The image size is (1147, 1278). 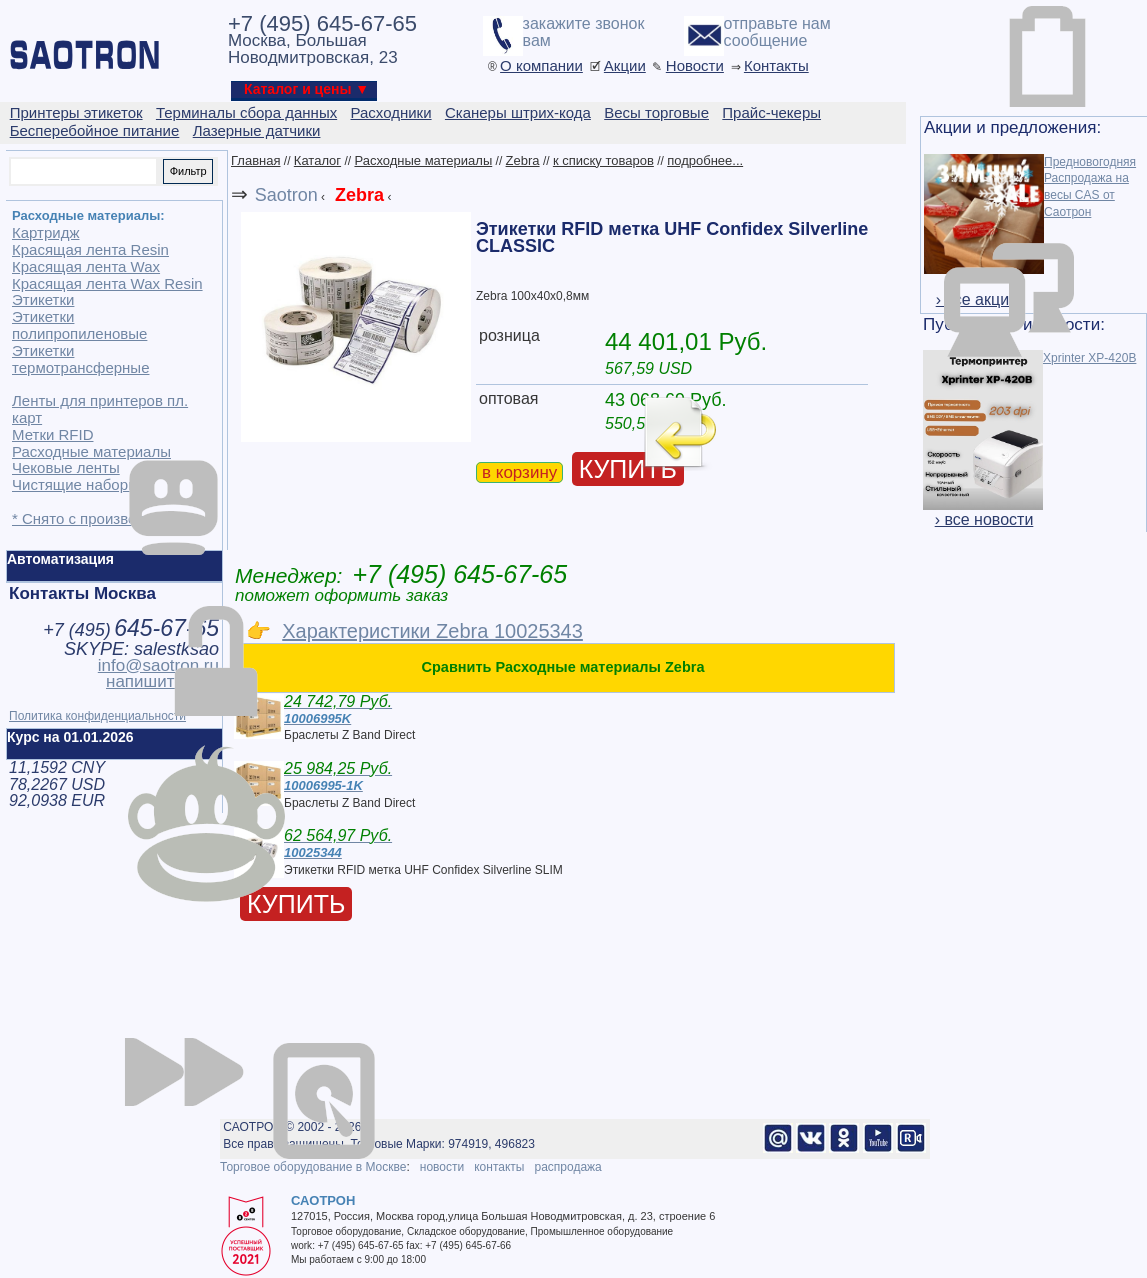 What do you see at coordinates (173, 504) in the screenshot?
I see `indicates a system error or computer failure` at bounding box center [173, 504].